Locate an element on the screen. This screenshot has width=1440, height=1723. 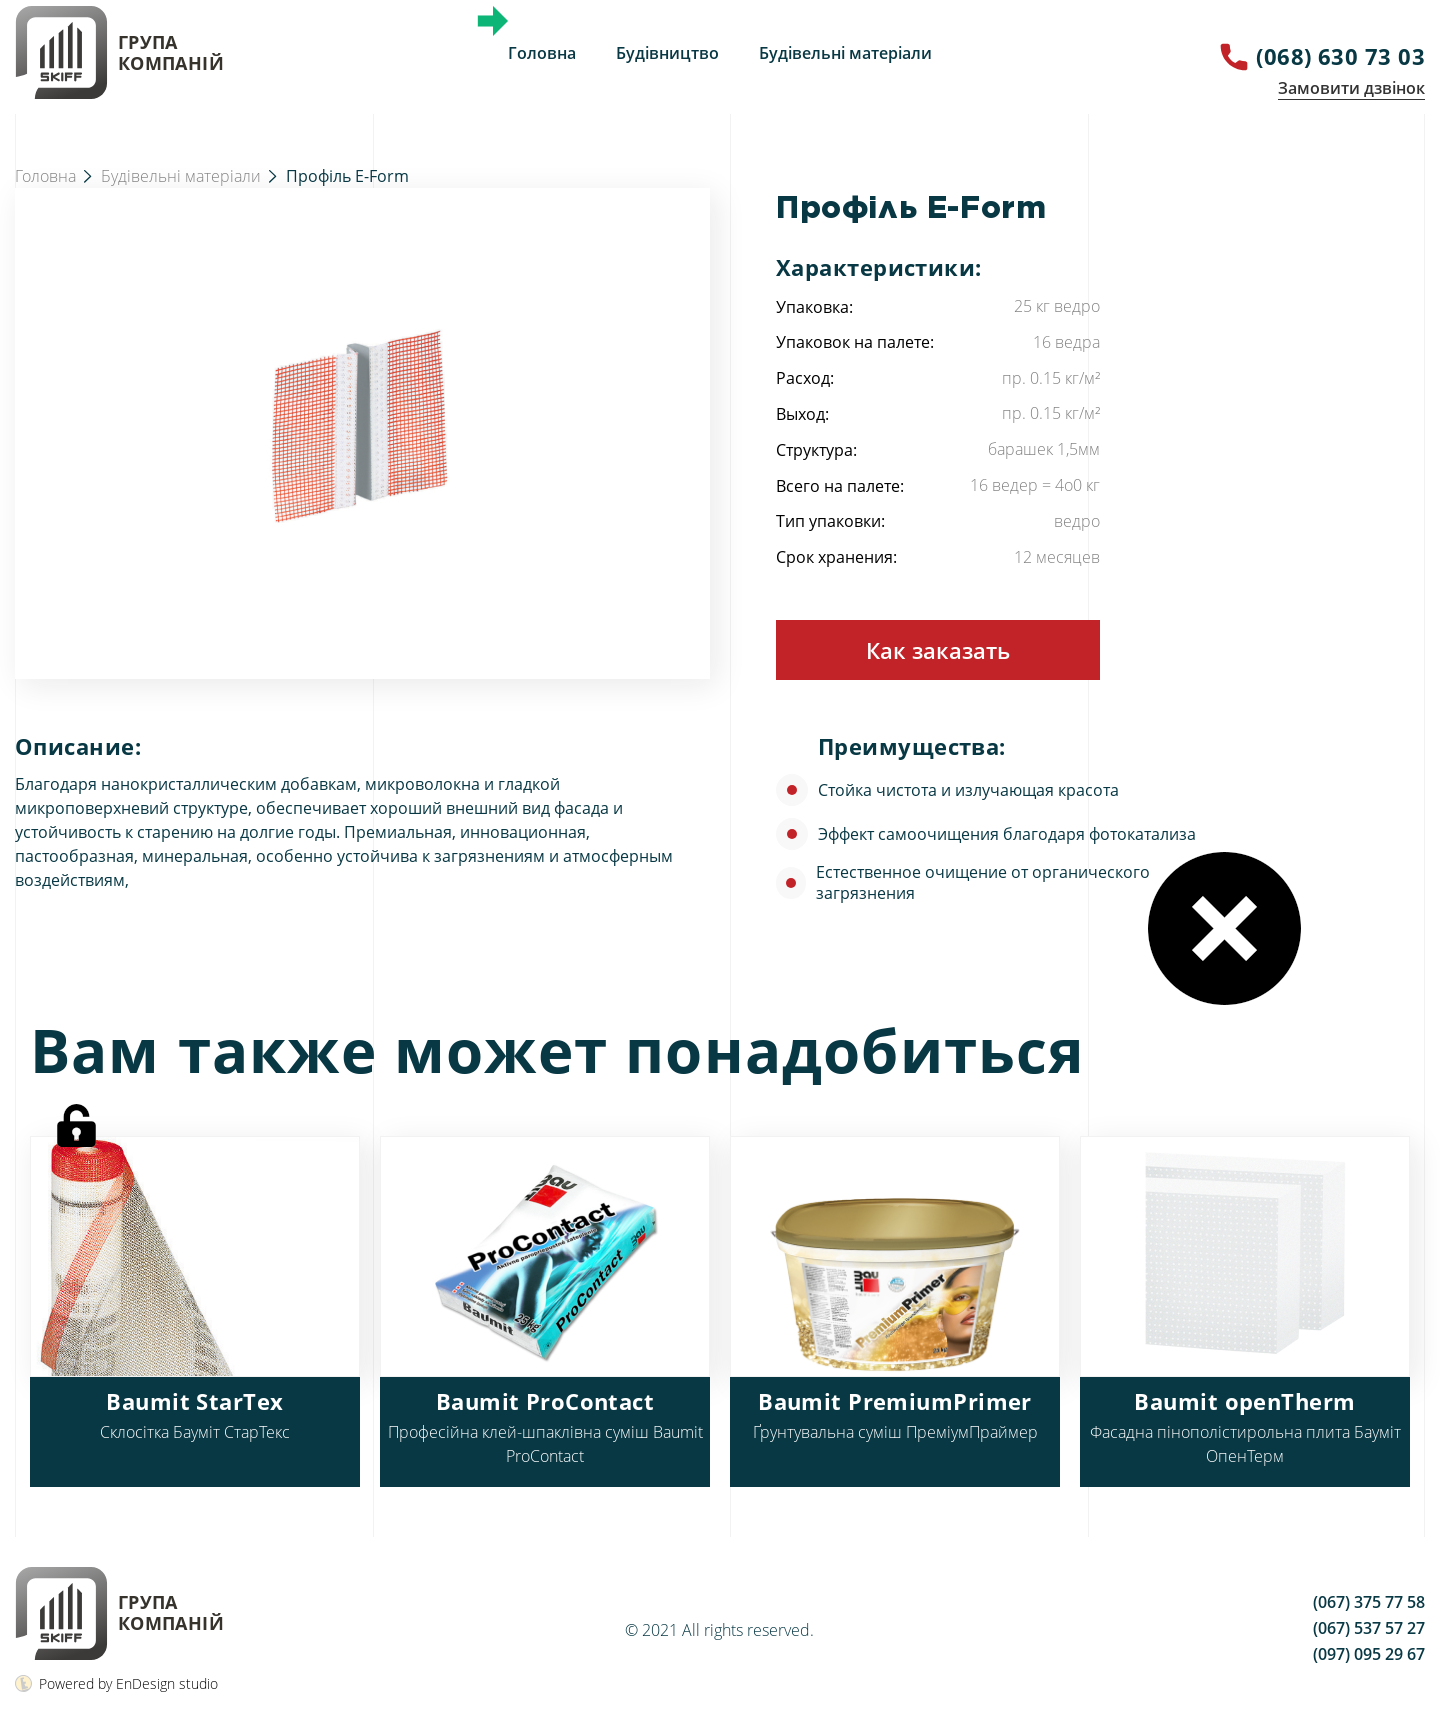
navigate to the next item or screen is located at coordinates (493, 21).